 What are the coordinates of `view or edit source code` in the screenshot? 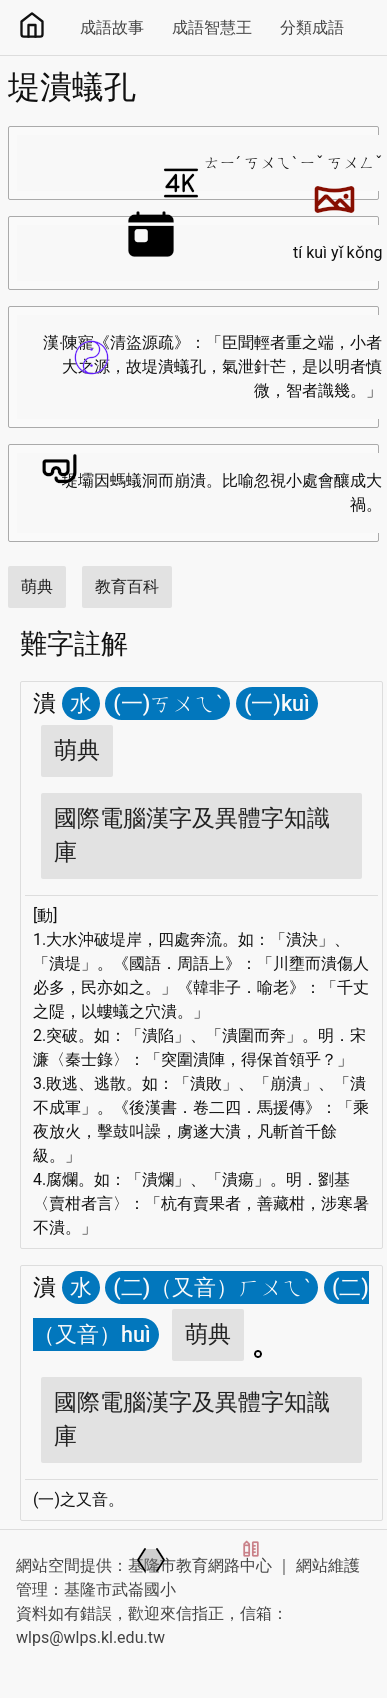 It's located at (151, 1560).